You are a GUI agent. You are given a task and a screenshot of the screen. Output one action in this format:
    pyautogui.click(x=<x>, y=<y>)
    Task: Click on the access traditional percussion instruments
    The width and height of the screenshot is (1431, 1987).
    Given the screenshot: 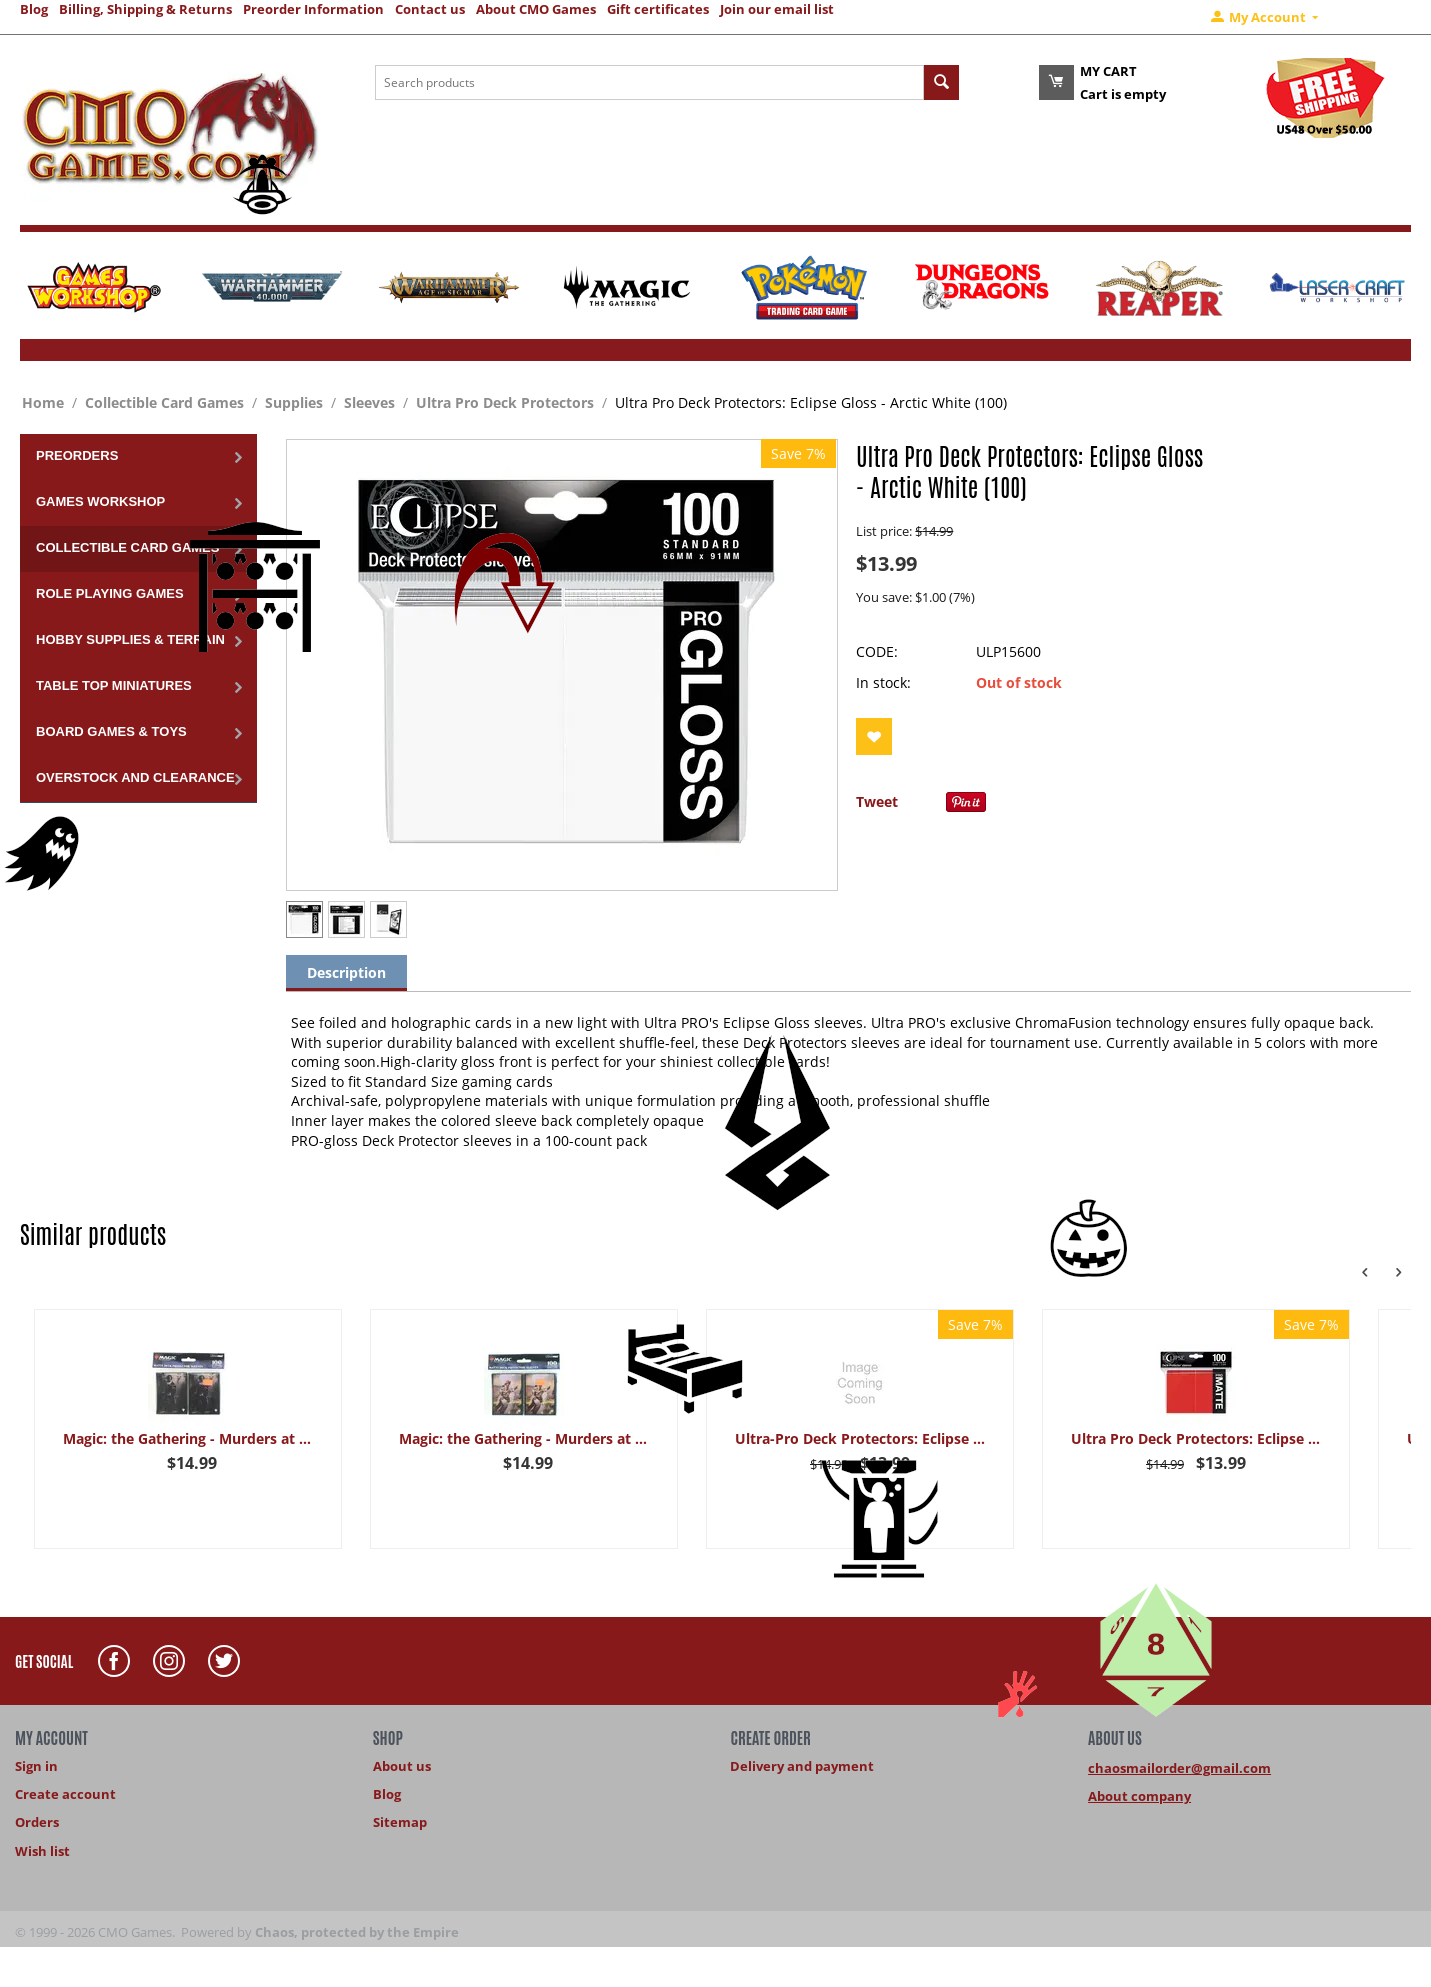 What is the action you would take?
    pyautogui.click(x=255, y=587)
    